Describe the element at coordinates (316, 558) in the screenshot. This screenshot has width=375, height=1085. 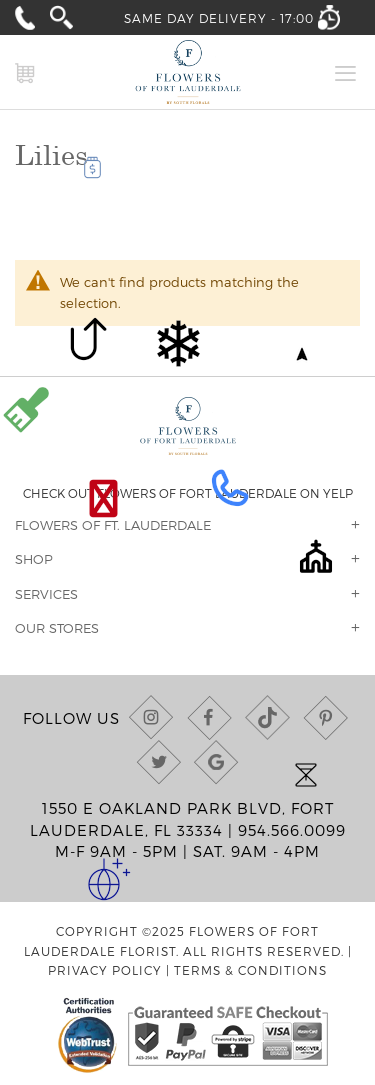
I see `view nearby churches or places of worship` at that location.